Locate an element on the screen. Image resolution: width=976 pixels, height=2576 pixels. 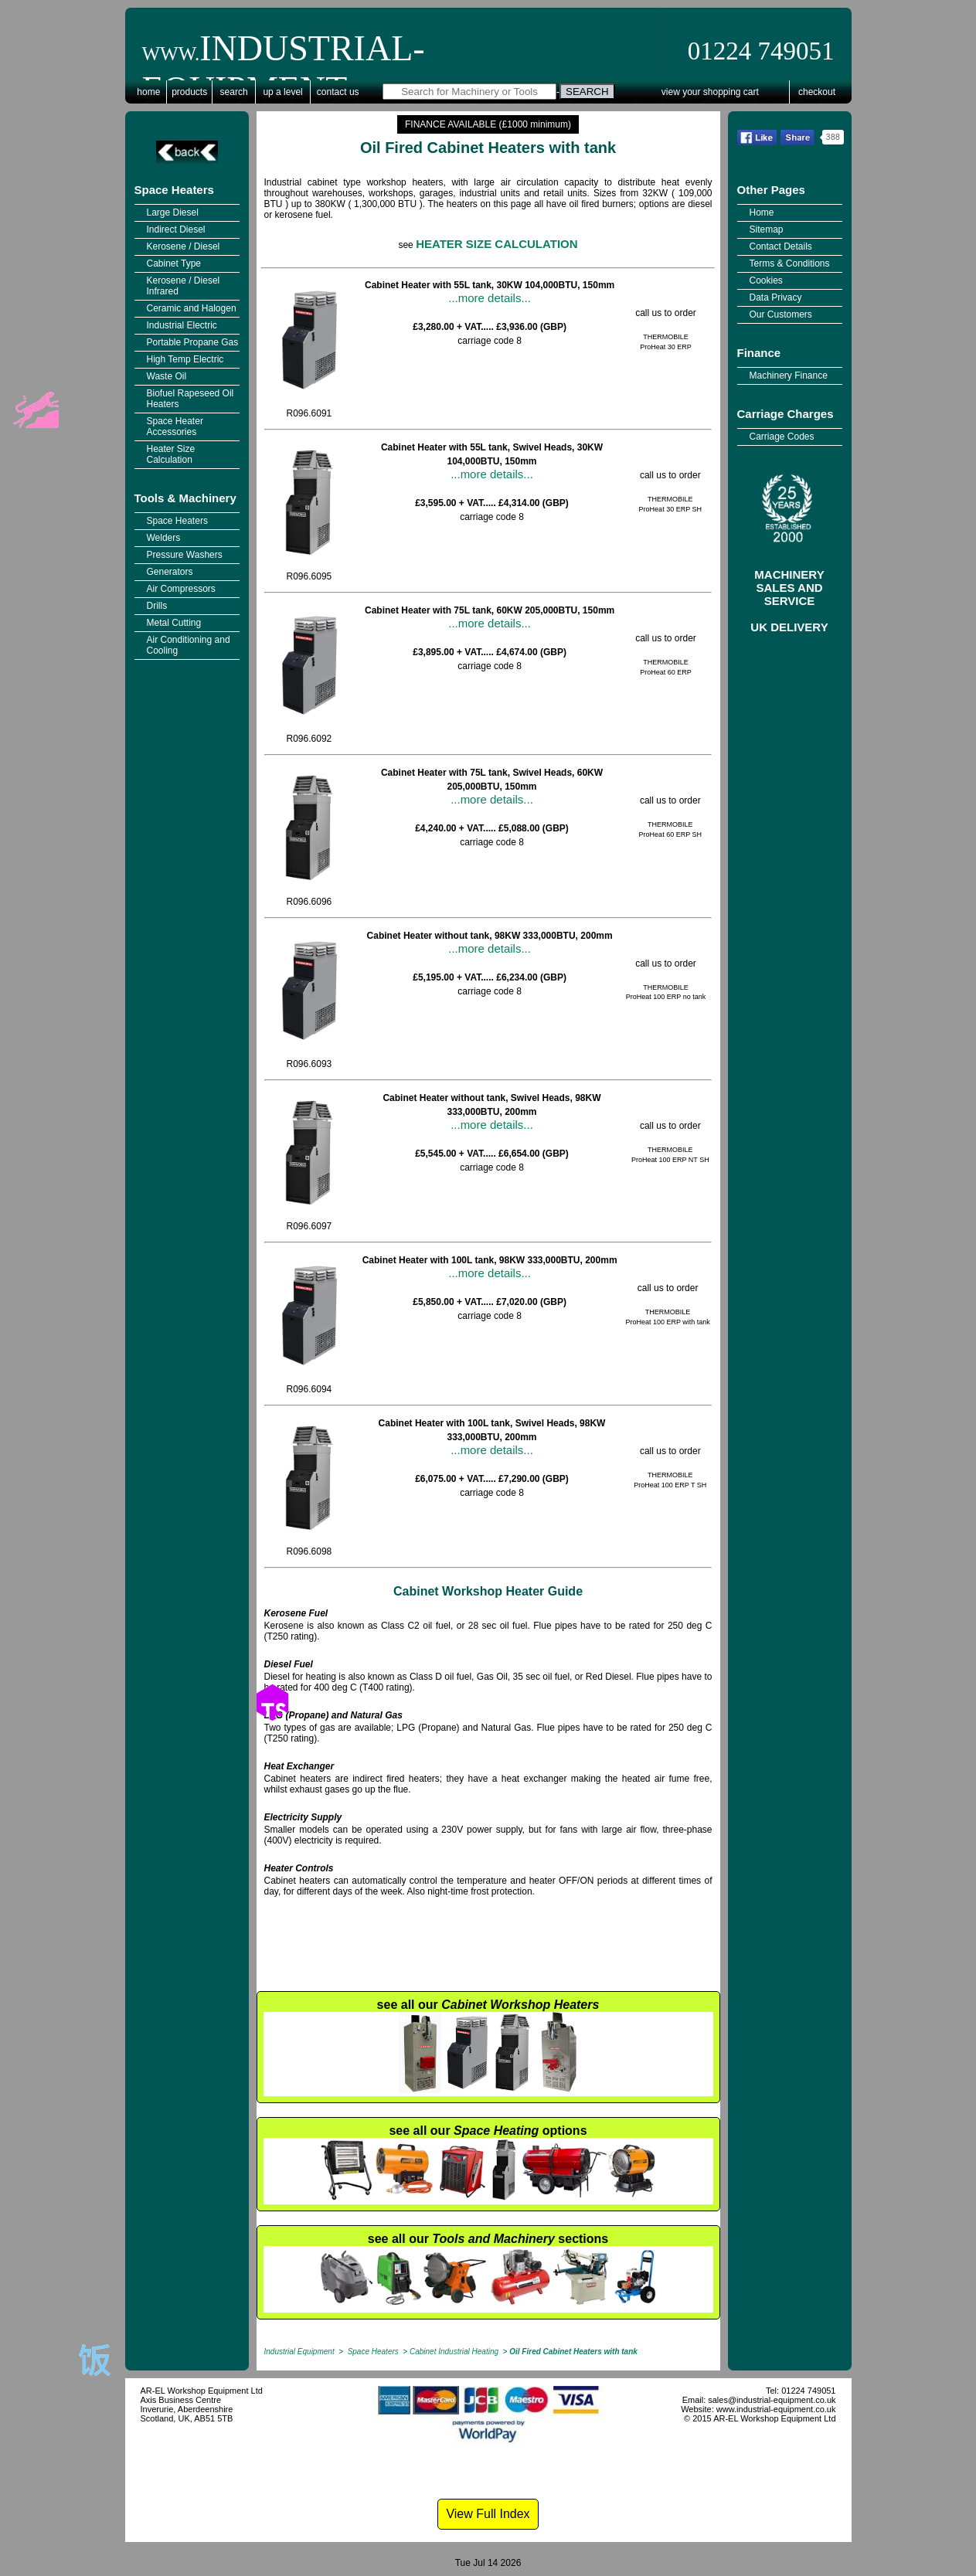
open Fanfou social media app is located at coordinates (94, 2360).